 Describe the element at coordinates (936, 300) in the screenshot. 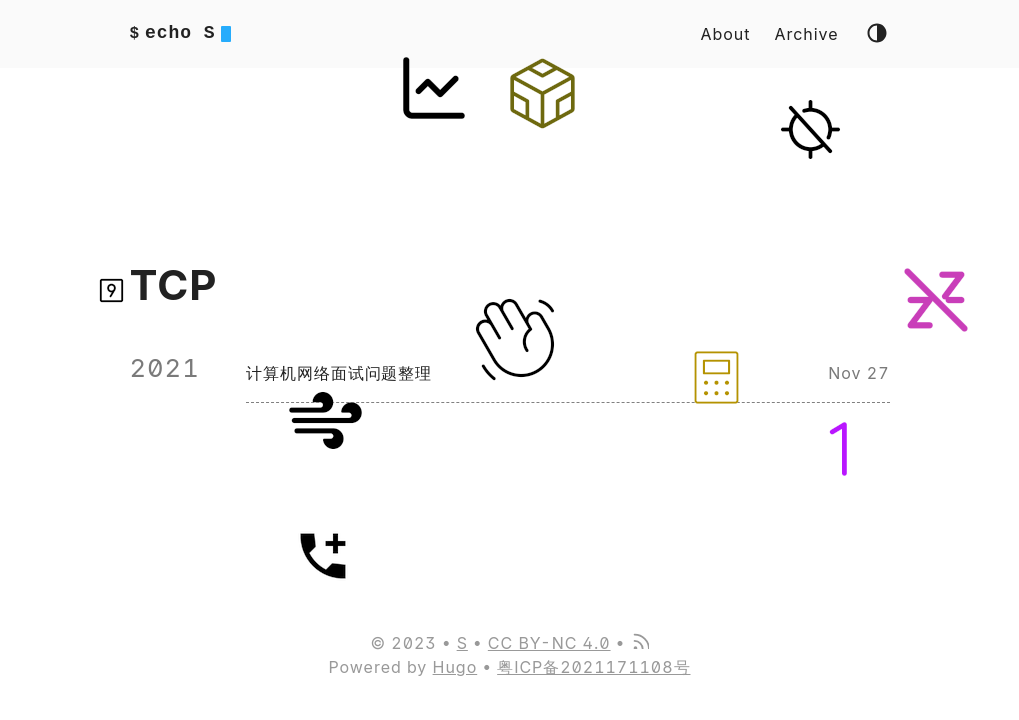

I see `disable sleep mode` at that location.